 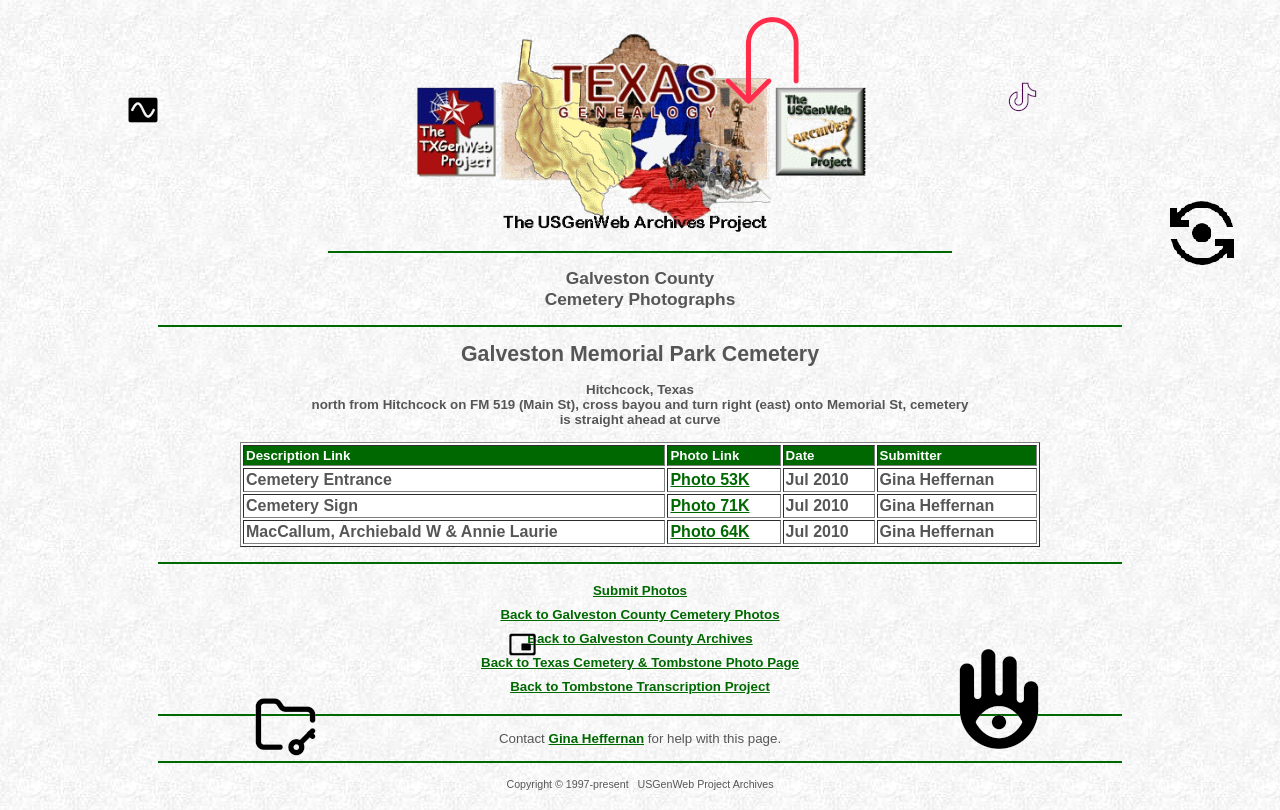 What do you see at coordinates (1202, 233) in the screenshot?
I see `switch between front and rear camera` at bounding box center [1202, 233].